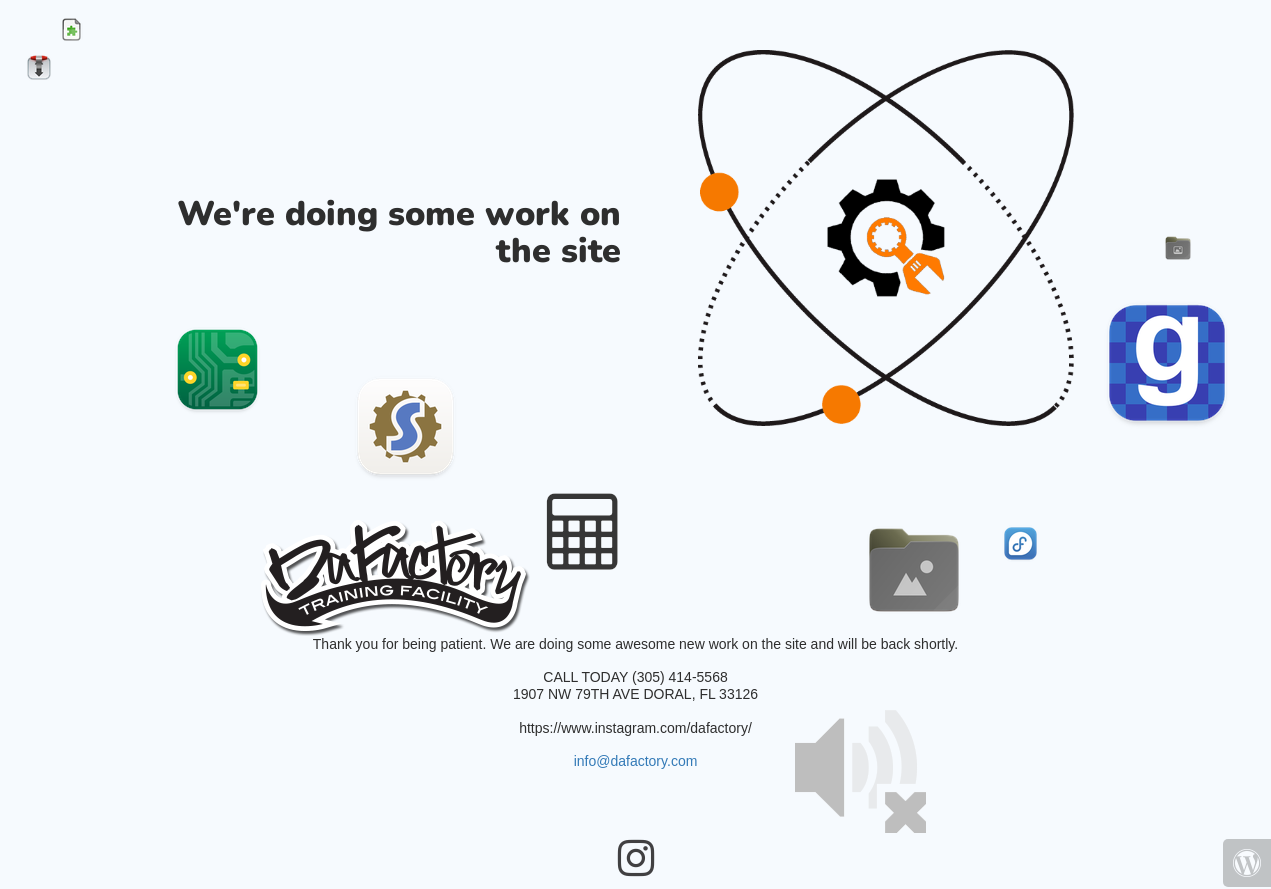 Image resolution: width=1271 pixels, height=889 pixels. Describe the element at coordinates (860, 767) in the screenshot. I see `indicates audio is currently muted` at that location.